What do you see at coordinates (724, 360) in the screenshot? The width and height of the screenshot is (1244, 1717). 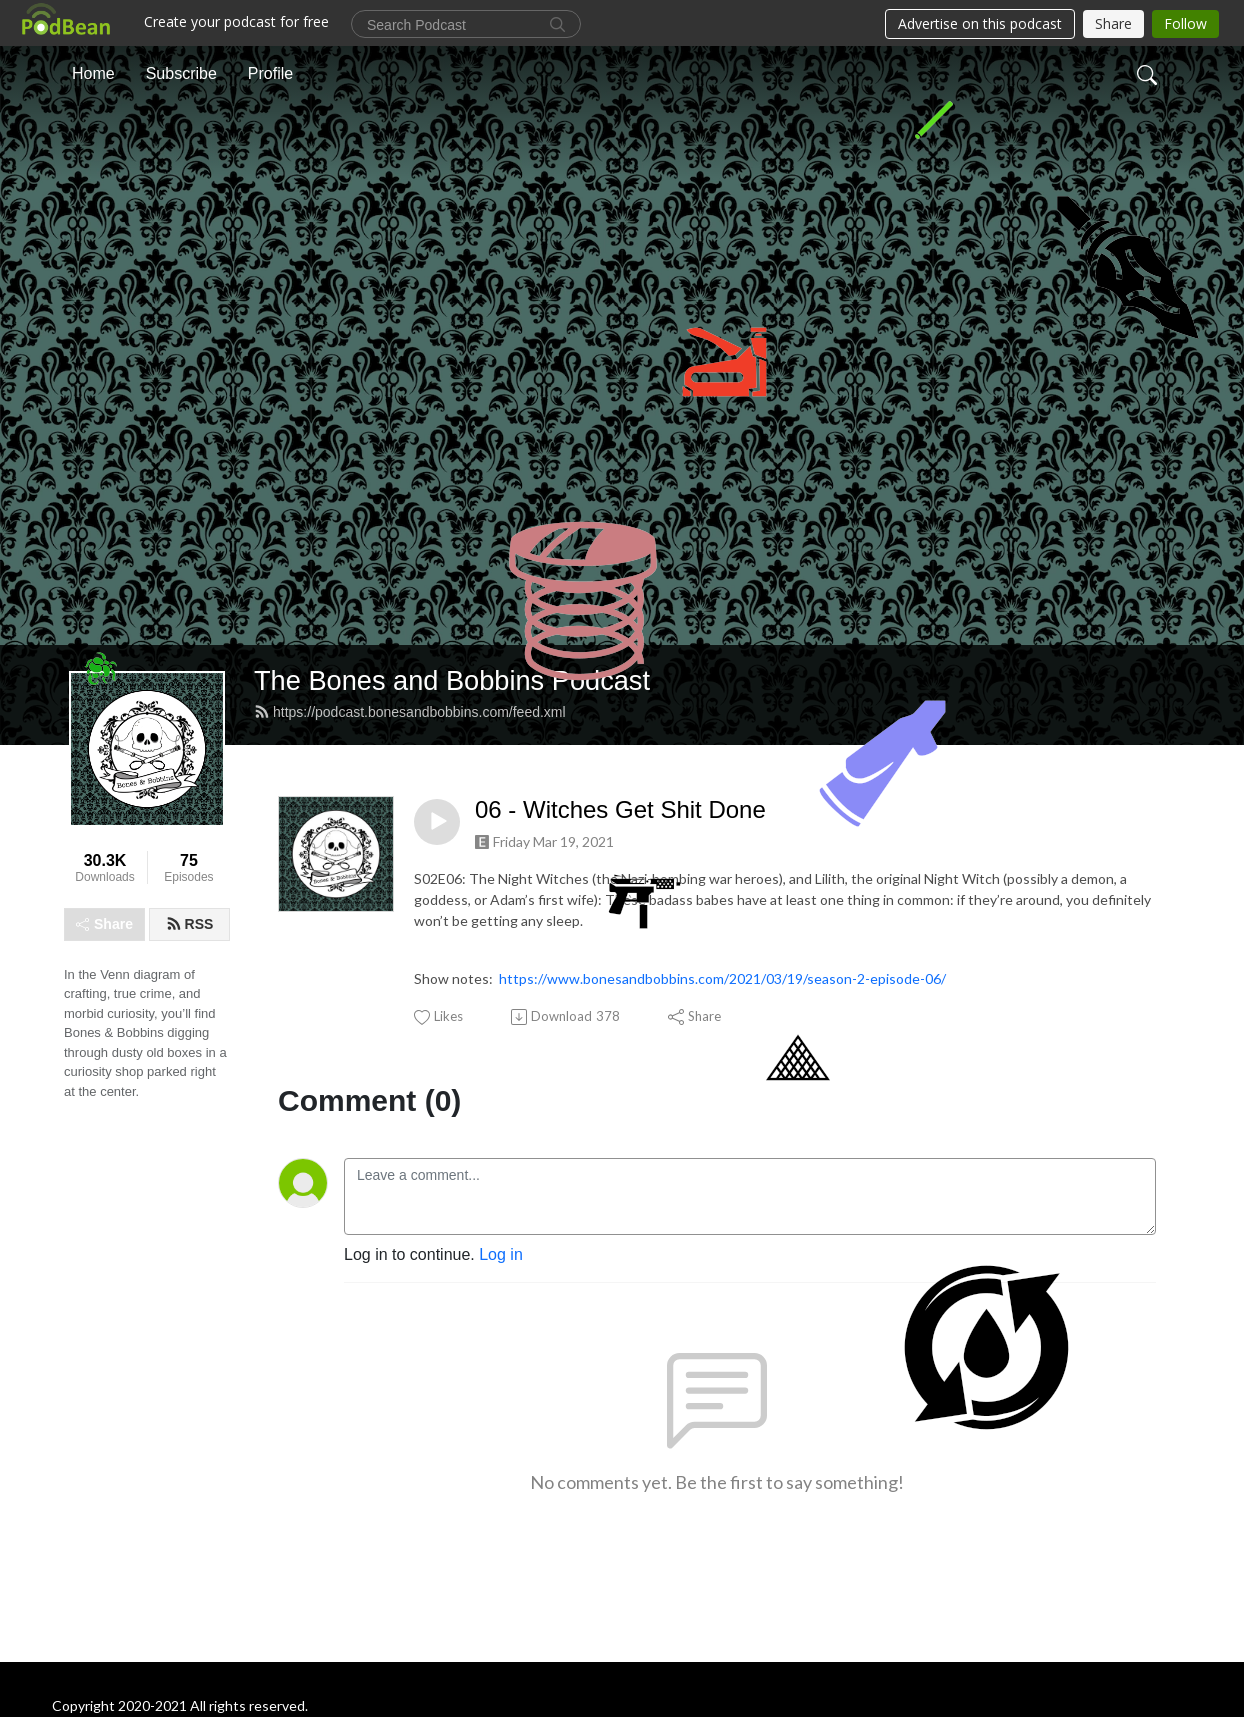 I see `use heavy-duty stapler tool` at bounding box center [724, 360].